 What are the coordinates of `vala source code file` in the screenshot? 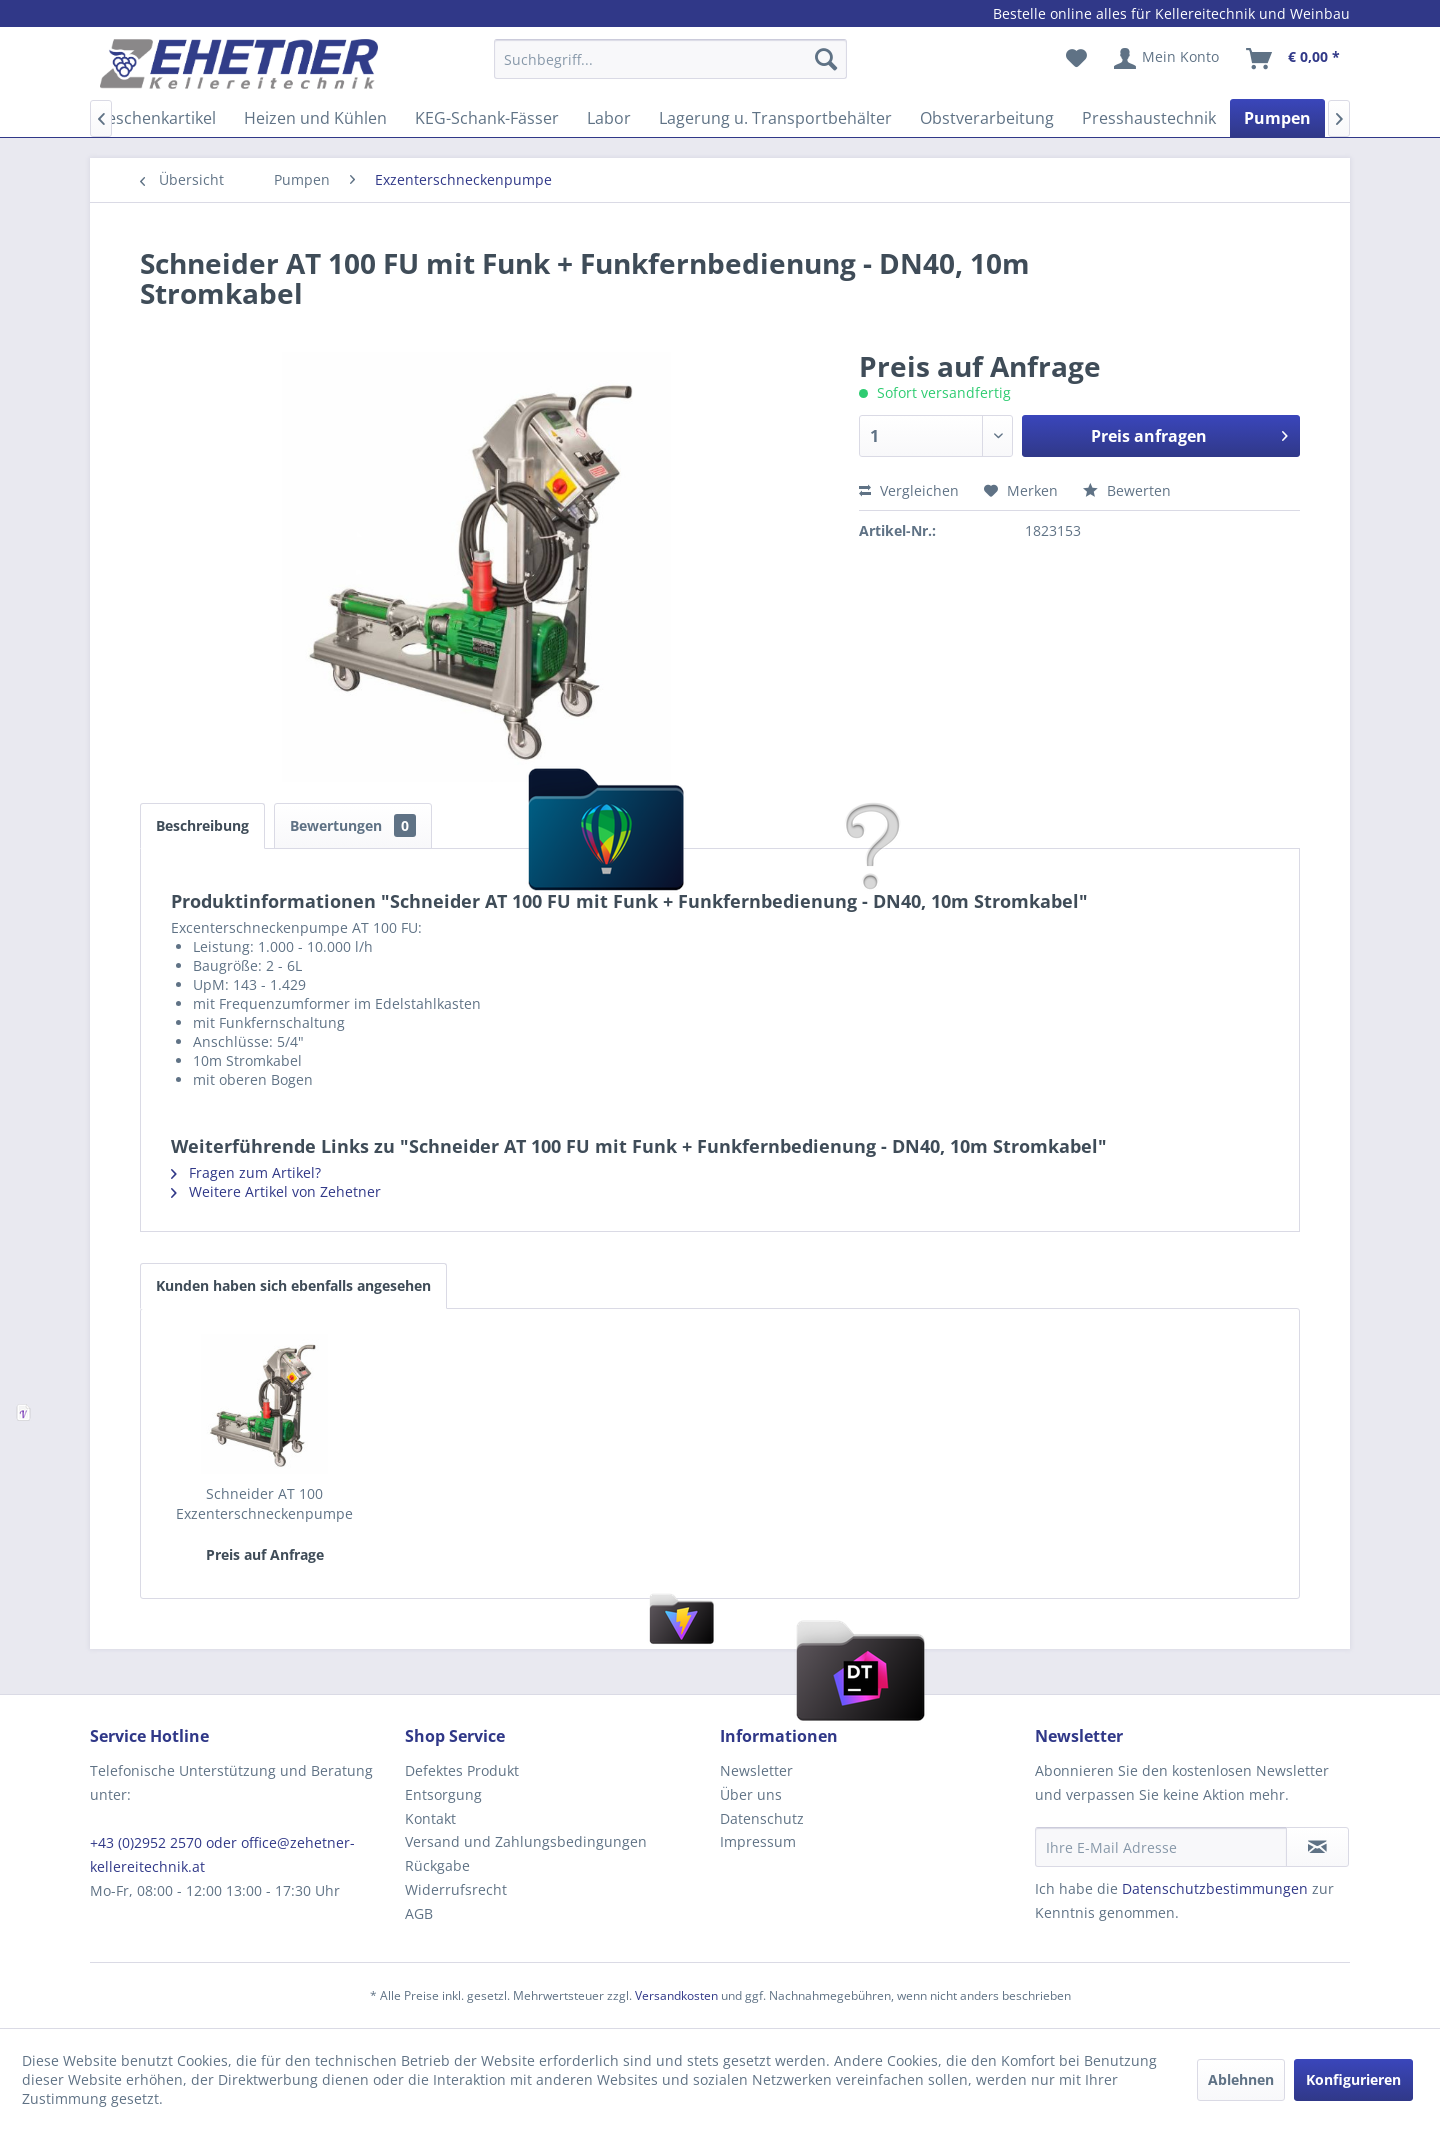 It's located at (23, 1412).